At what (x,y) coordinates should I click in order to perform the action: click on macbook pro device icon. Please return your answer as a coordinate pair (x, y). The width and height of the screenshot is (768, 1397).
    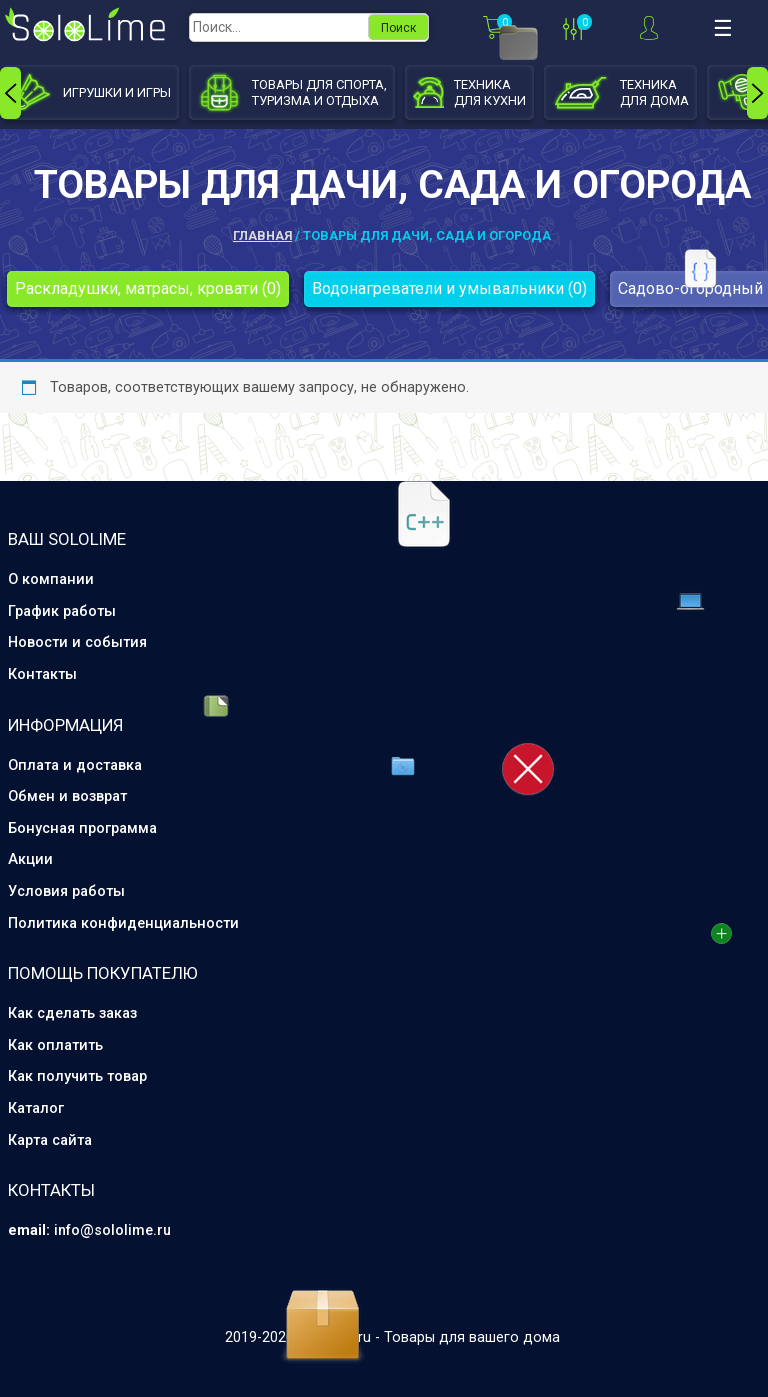
    Looking at the image, I should click on (690, 600).